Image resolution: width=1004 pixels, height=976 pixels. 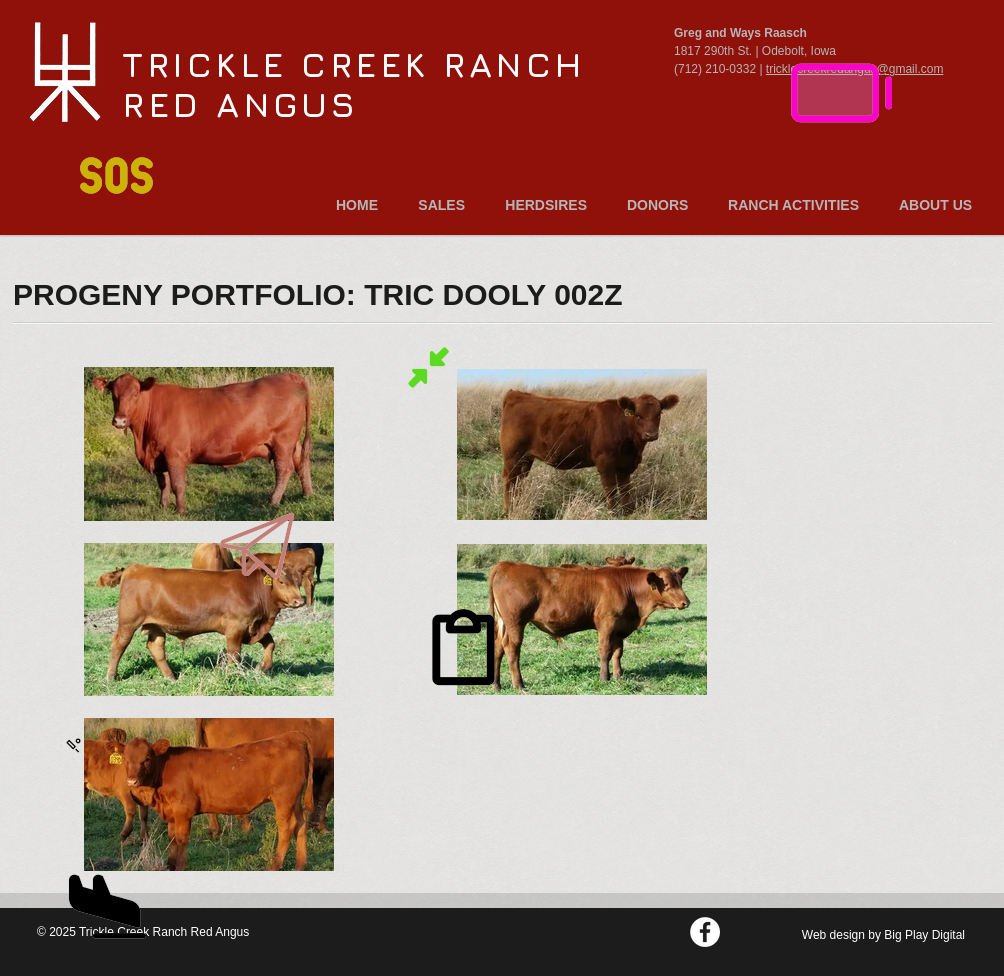 What do you see at coordinates (463, 648) in the screenshot?
I see `copy to clipboard` at bounding box center [463, 648].